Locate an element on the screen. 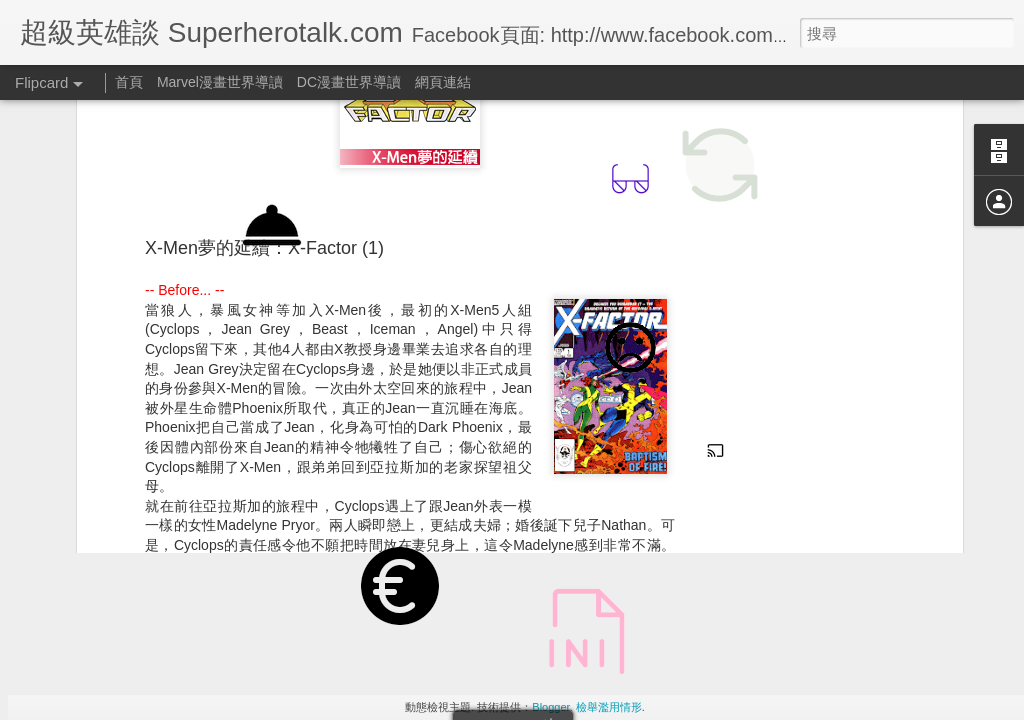 This screenshot has height=720, width=1024. view or open an INI configuration file is located at coordinates (588, 631).